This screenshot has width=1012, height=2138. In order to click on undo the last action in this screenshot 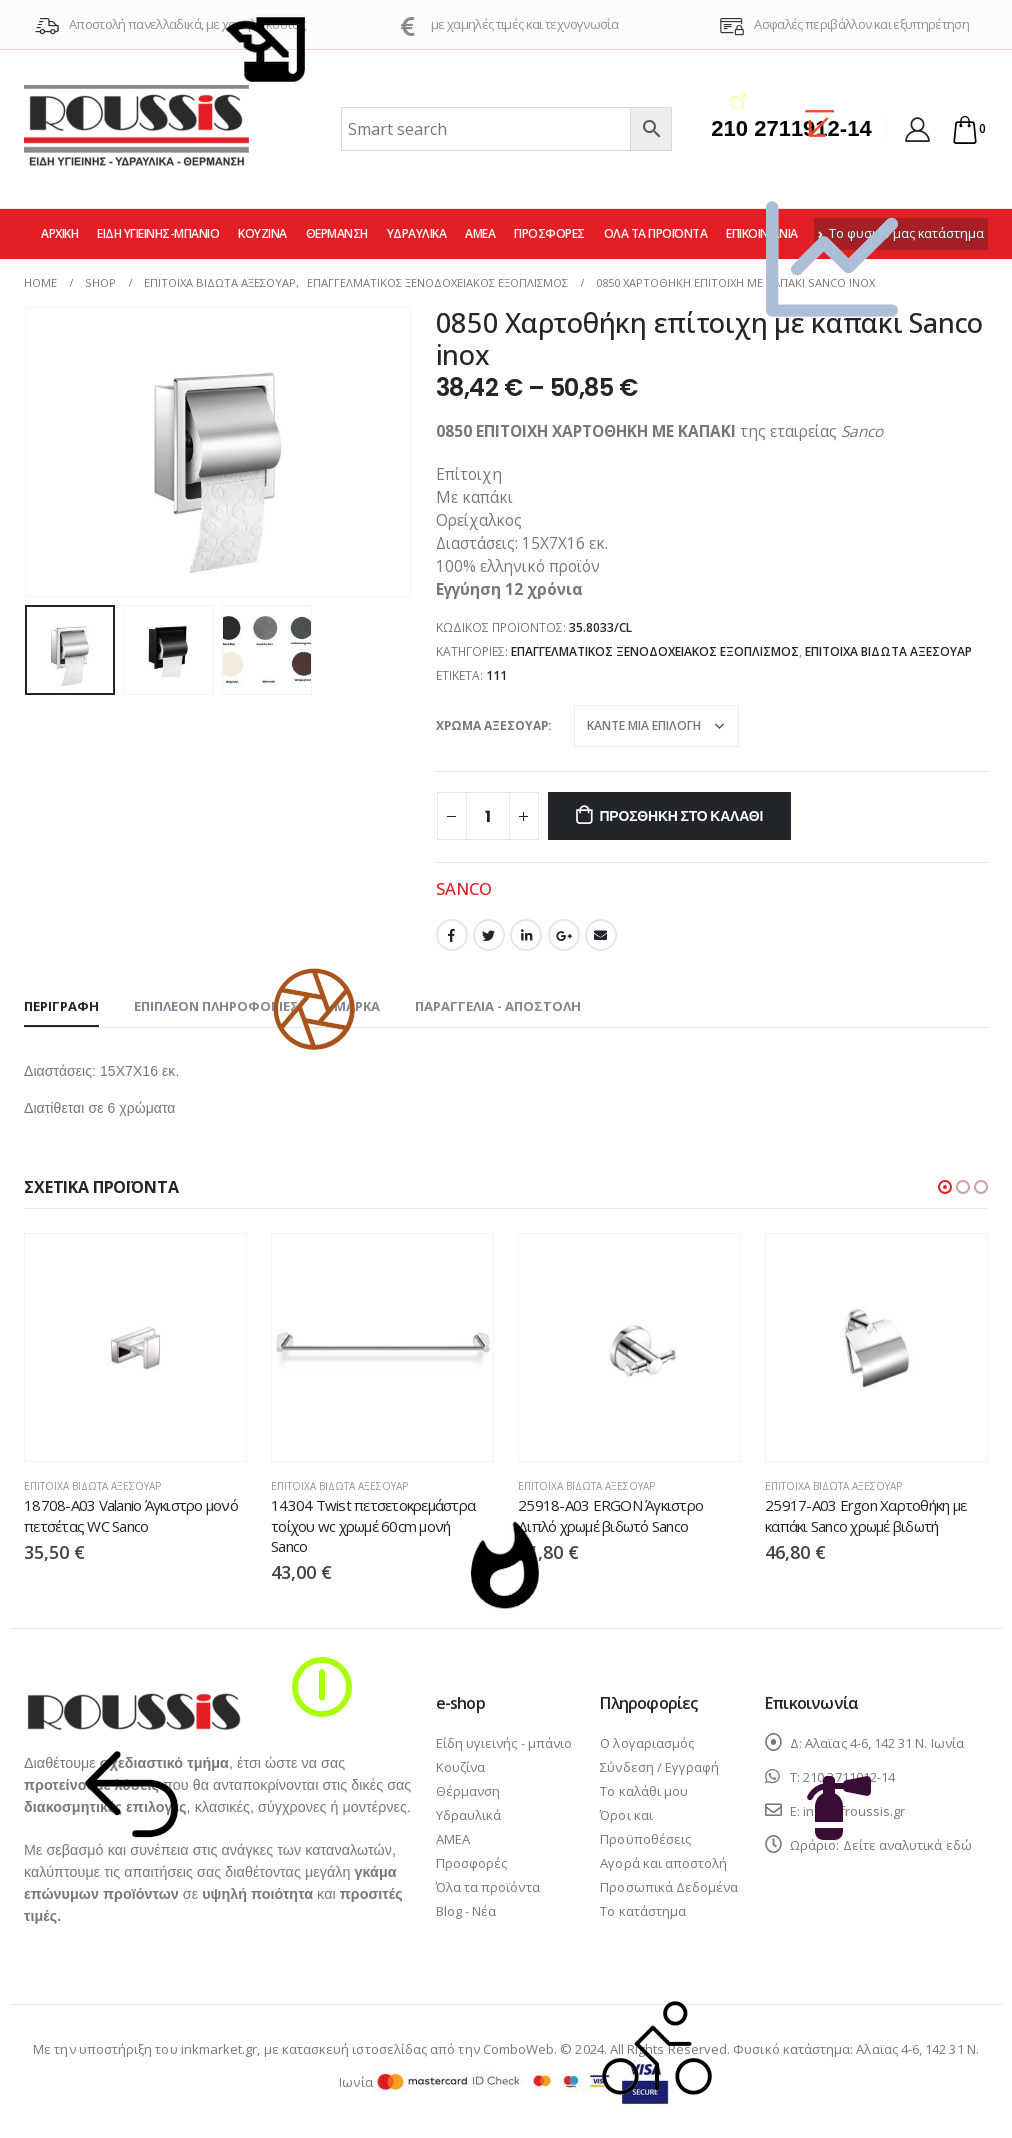, I will do `click(131, 1797)`.